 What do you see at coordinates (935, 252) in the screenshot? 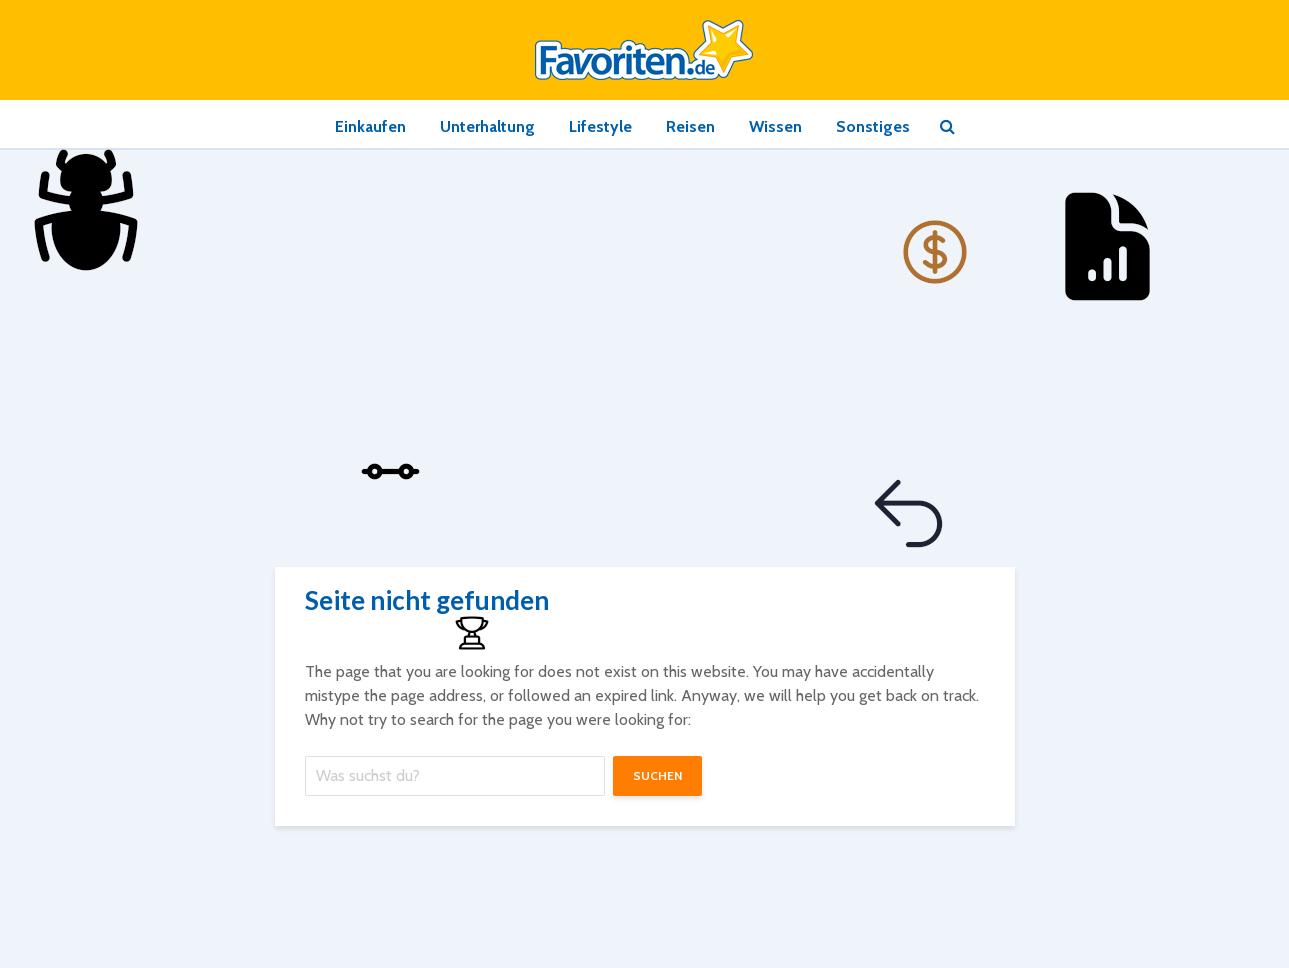
I see `view account balance or financial information` at bounding box center [935, 252].